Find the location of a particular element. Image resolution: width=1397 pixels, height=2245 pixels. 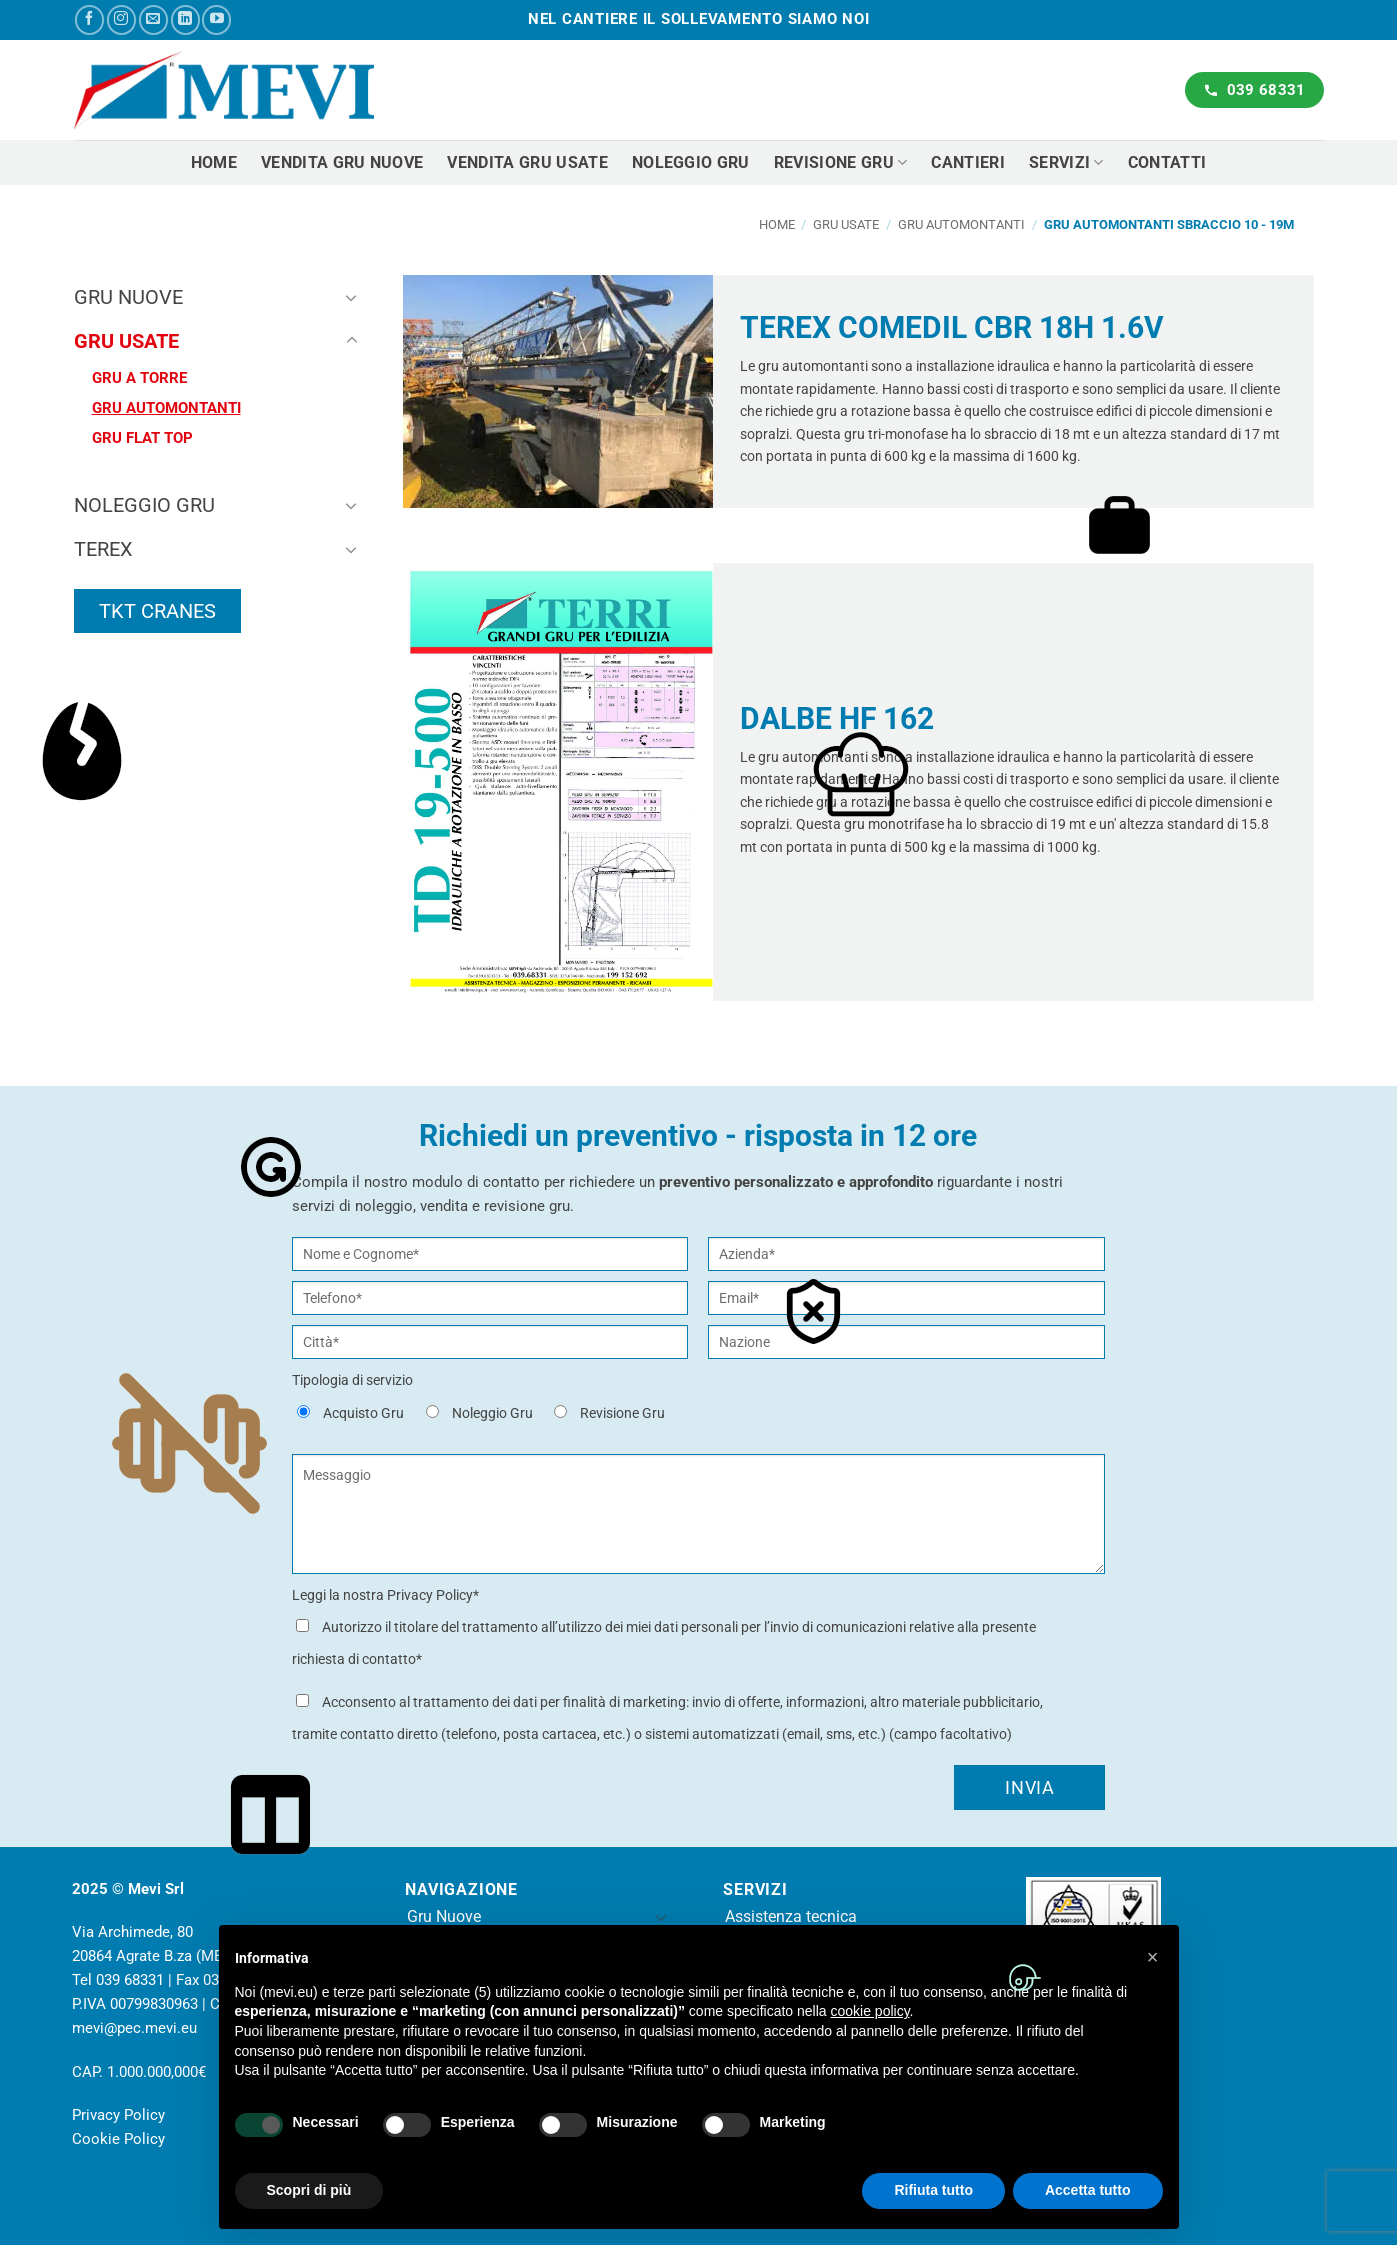

access baseball or sports-related content is located at coordinates (1024, 1978).